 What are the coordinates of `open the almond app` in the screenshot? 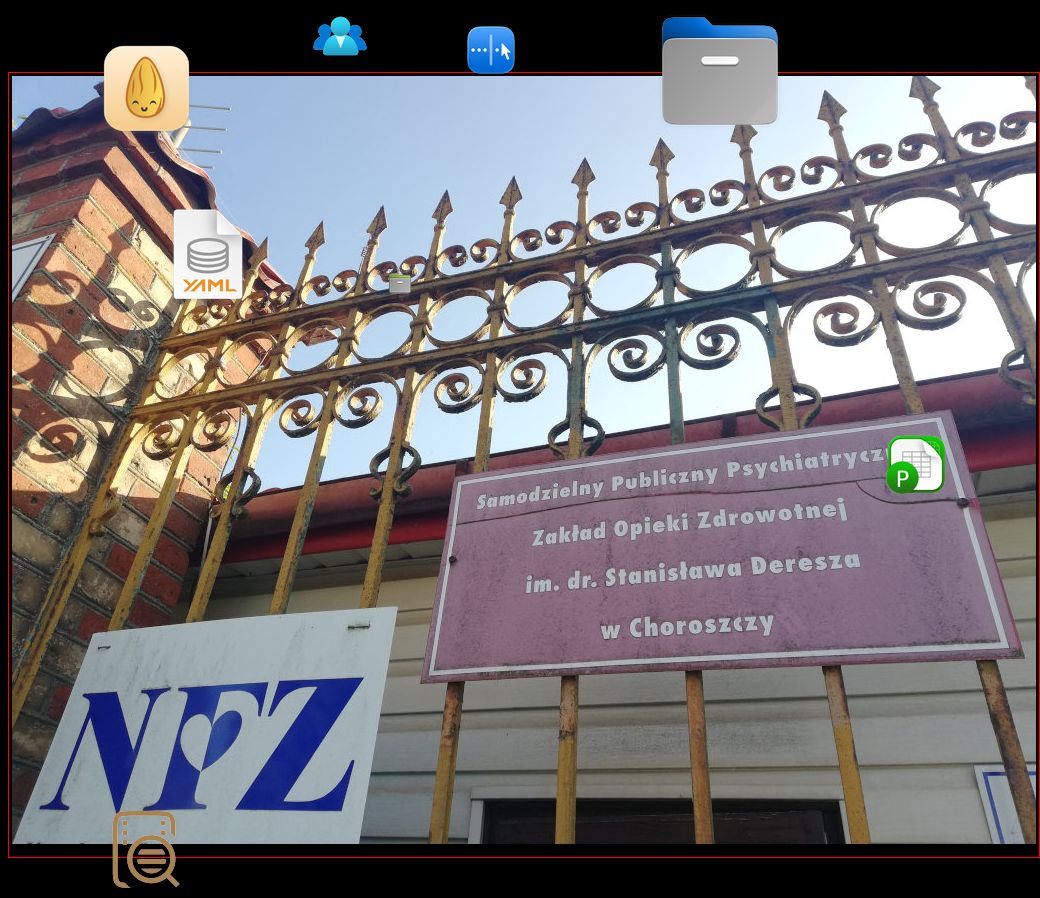 It's located at (146, 88).